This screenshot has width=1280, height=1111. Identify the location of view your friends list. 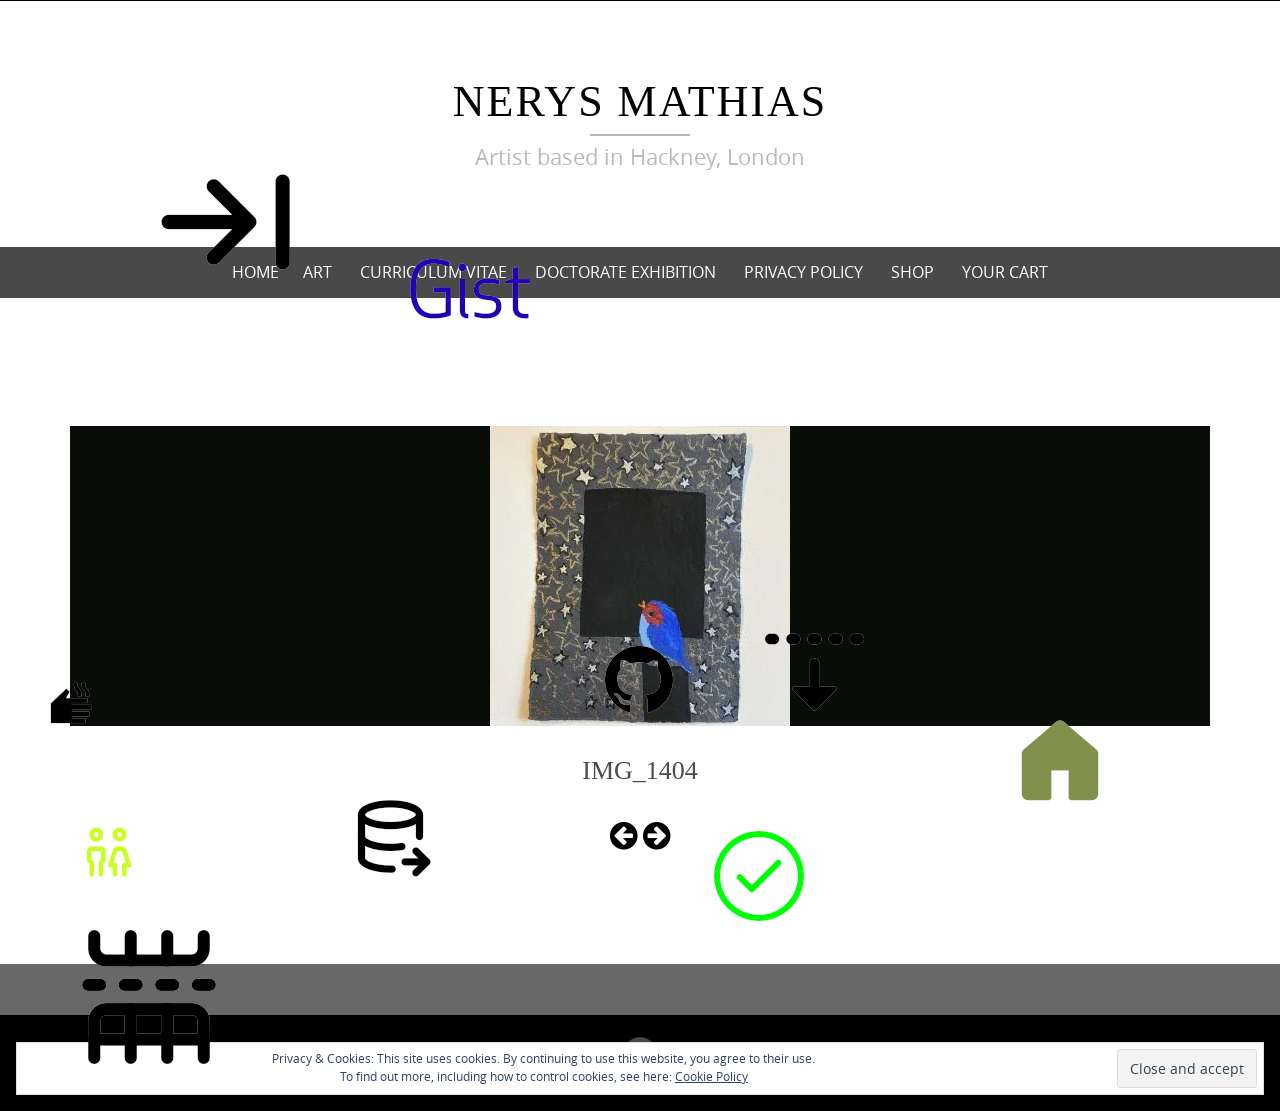
(108, 851).